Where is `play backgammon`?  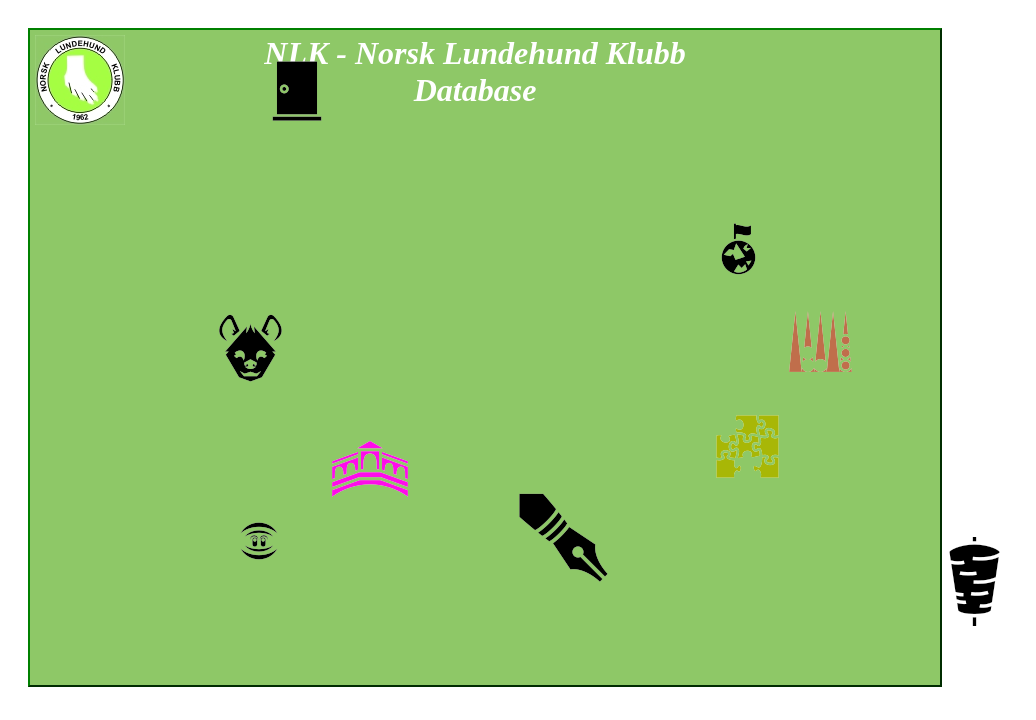 play backgammon is located at coordinates (820, 340).